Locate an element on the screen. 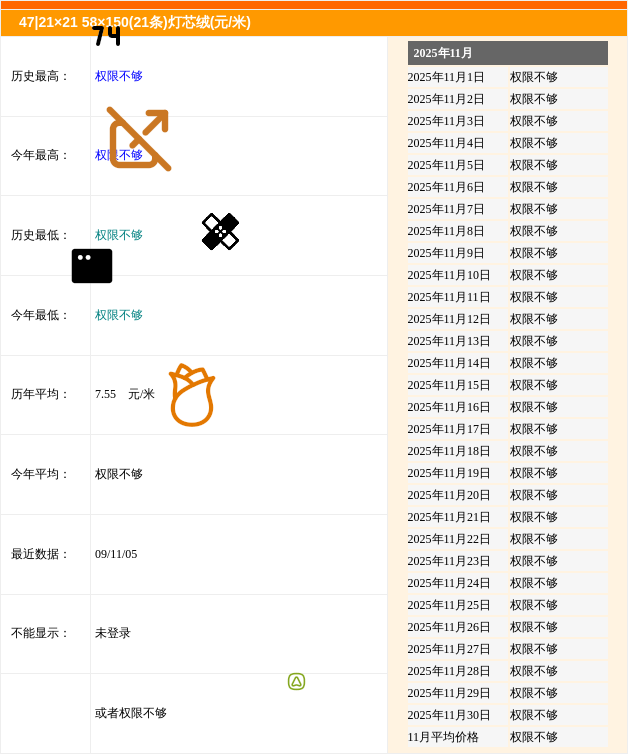  external link disabled or unavailable is located at coordinates (139, 139).